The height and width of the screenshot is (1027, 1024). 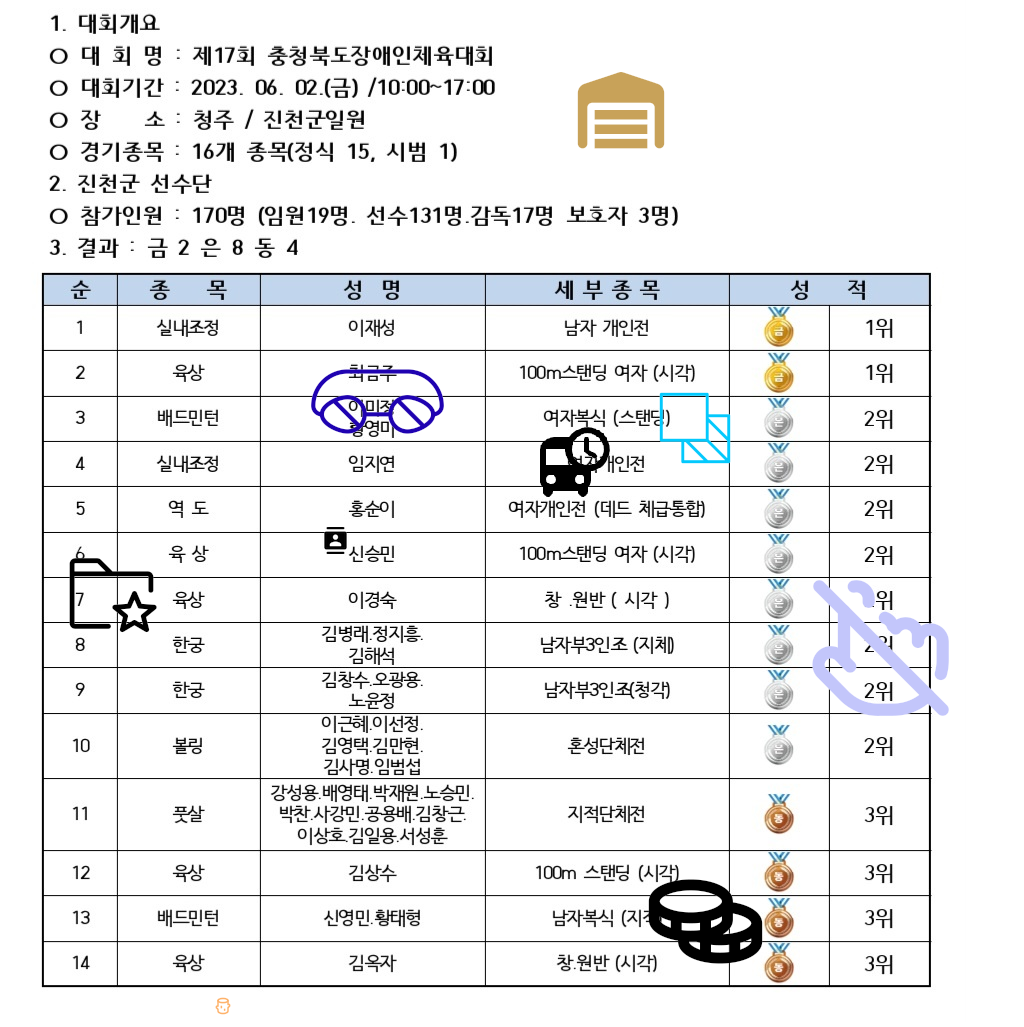 What do you see at coordinates (695, 428) in the screenshot?
I see `remove or subtract a selected item` at bounding box center [695, 428].